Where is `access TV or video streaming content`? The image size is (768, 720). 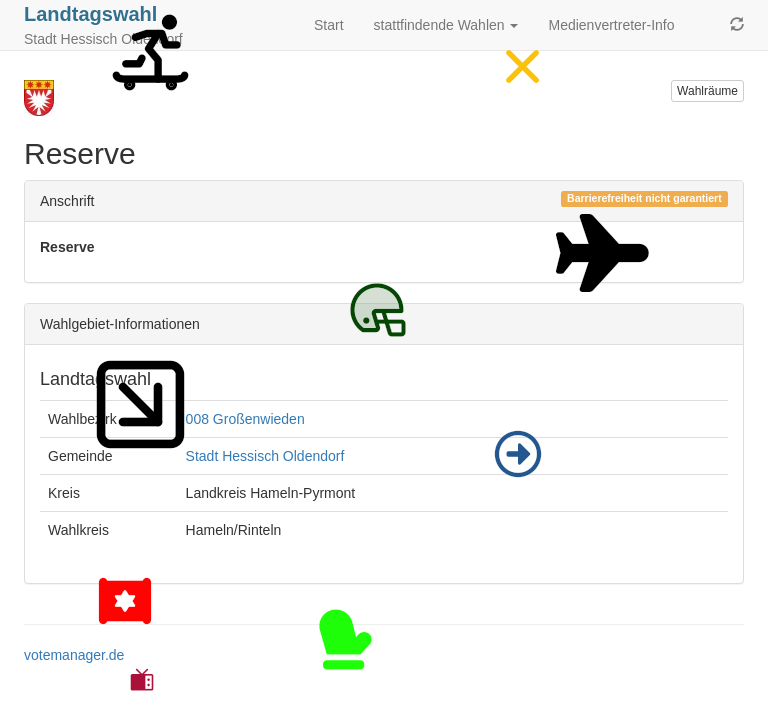
access TV or video streaming content is located at coordinates (142, 681).